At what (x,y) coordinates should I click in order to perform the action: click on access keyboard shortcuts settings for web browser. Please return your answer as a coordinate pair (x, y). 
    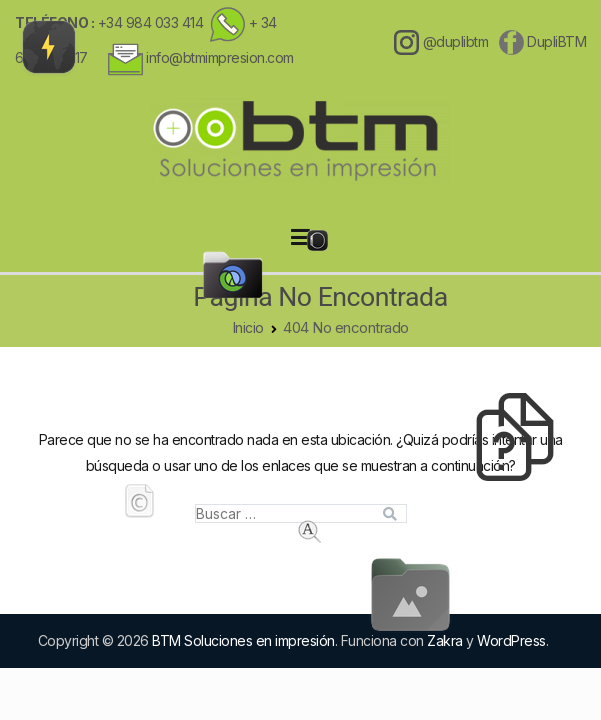
    Looking at the image, I should click on (49, 48).